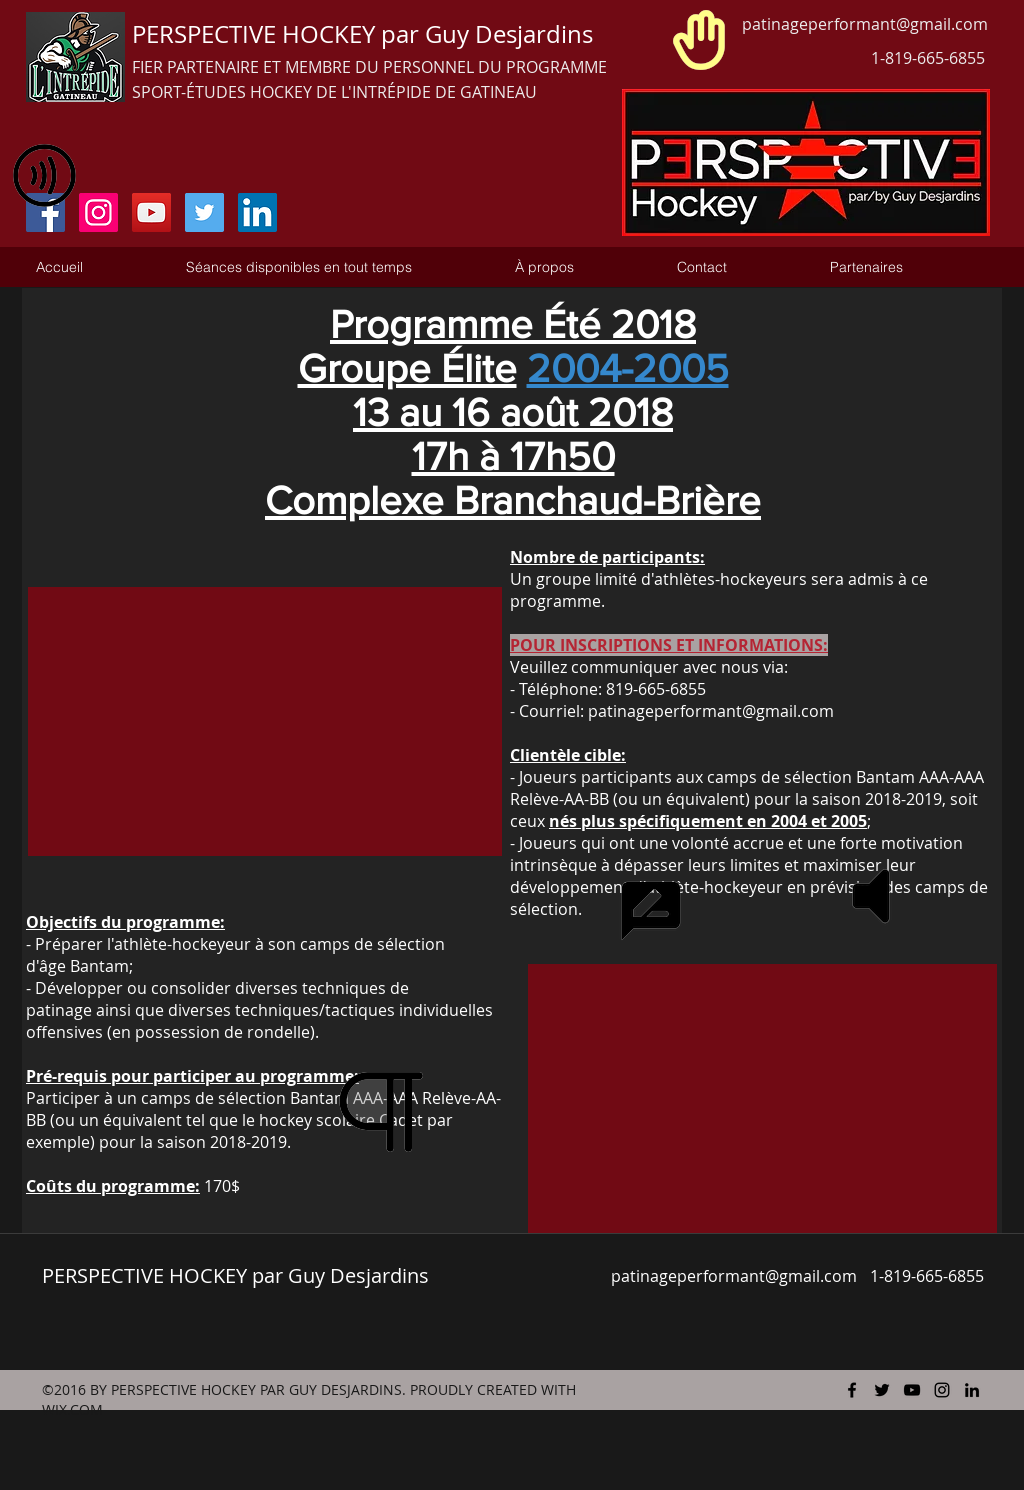  Describe the element at coordinates (651, 911) in the screenshot. I see `write a review or feedback` at that location.